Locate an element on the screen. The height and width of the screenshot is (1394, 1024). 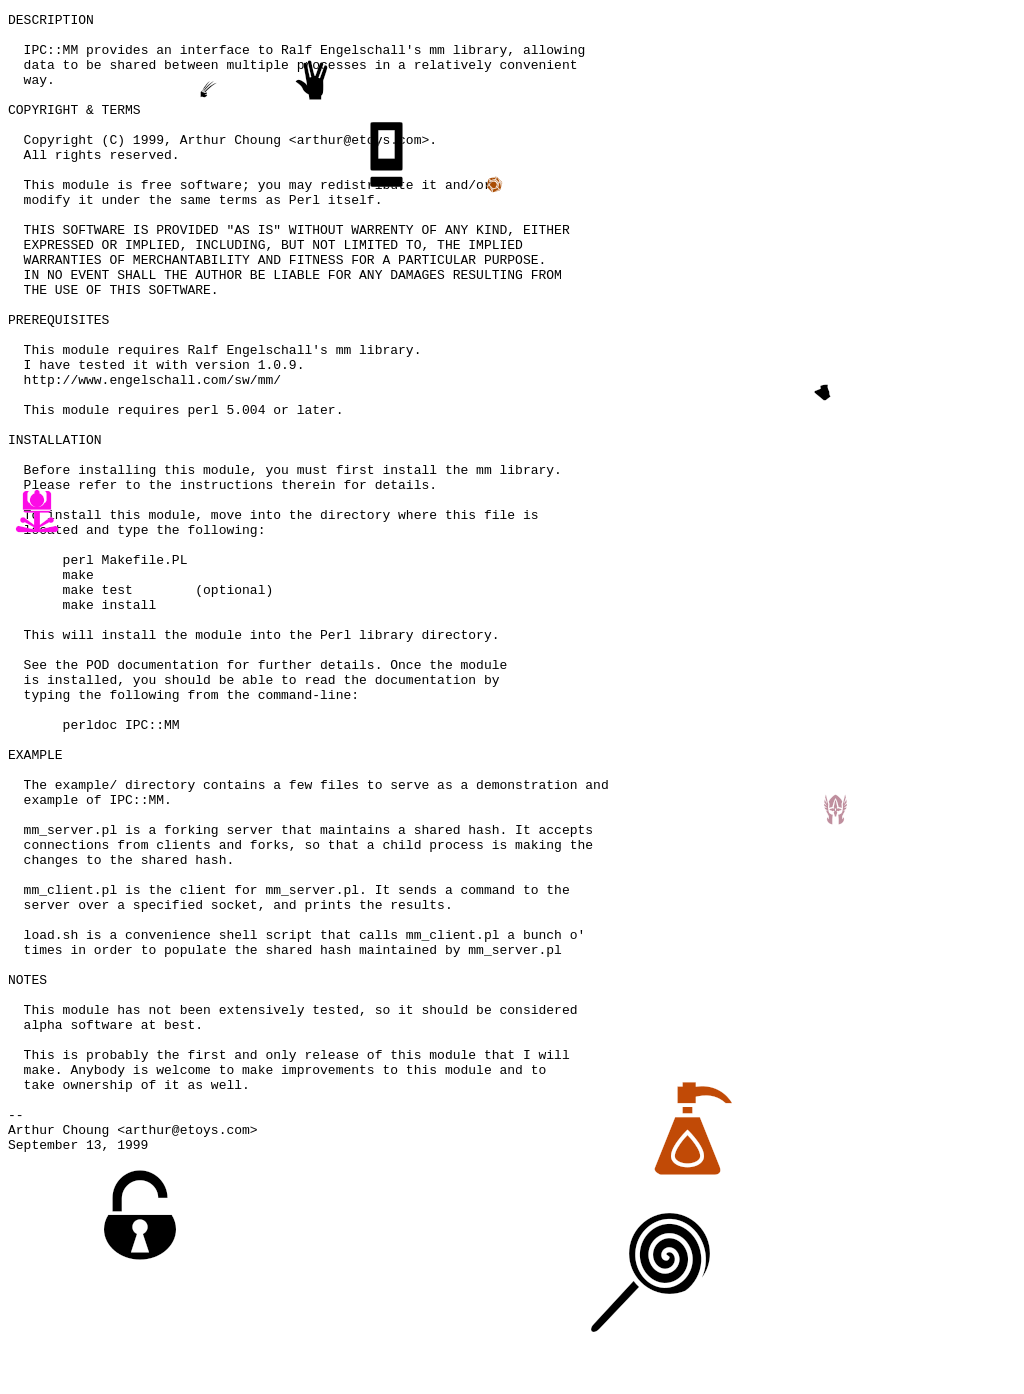
sweet treat or candy shop category is located at coordinates (650, 1272).